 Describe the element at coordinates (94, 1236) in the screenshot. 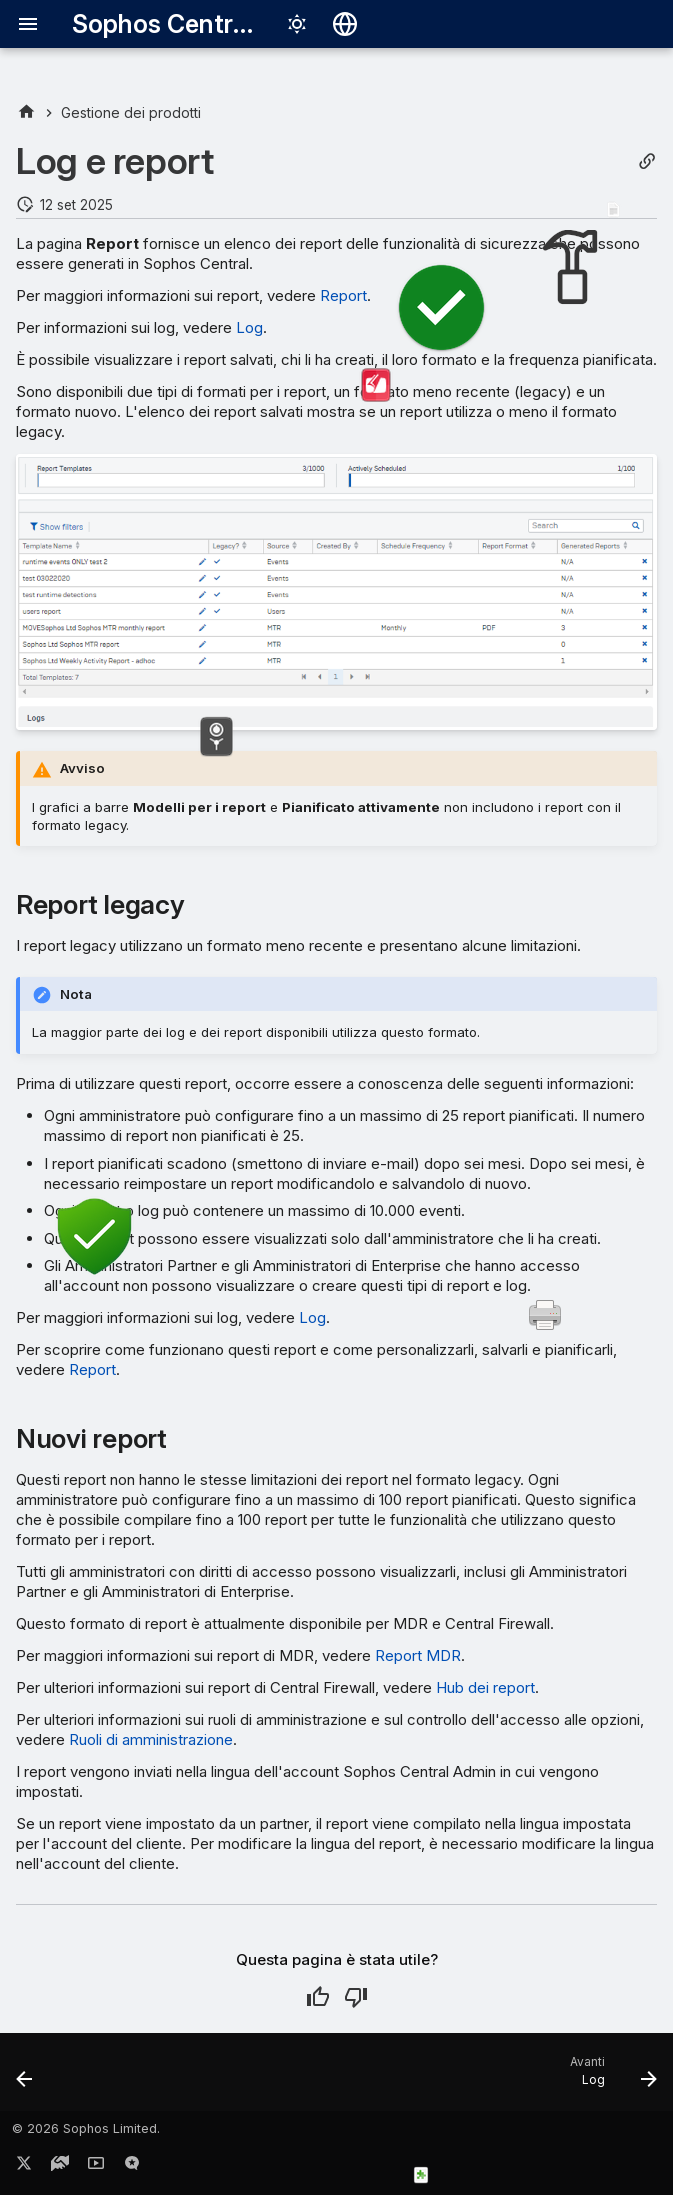

I see `indicates system security check passed` at that location.